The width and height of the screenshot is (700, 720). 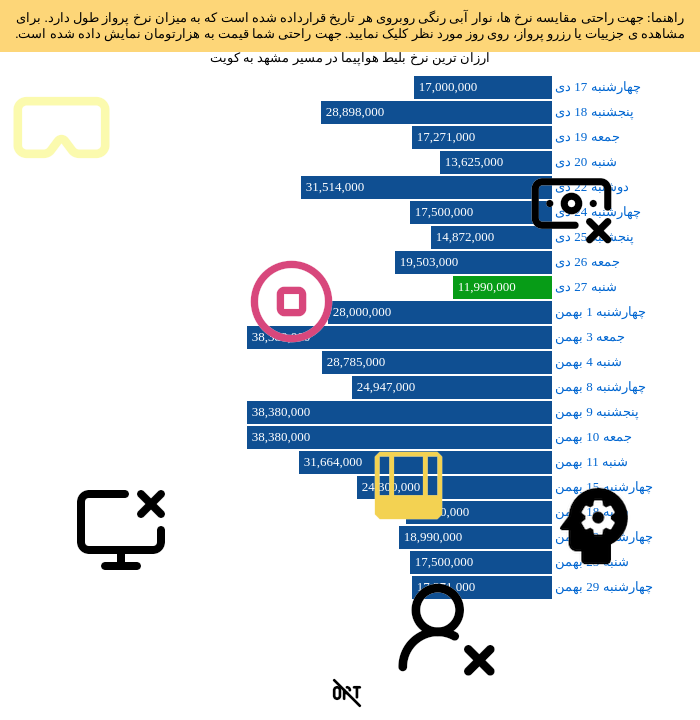 What do you see at coordinates (446, 627) in the screenshot?
I see `remove a user or contact` at bounding box center [446, 627].